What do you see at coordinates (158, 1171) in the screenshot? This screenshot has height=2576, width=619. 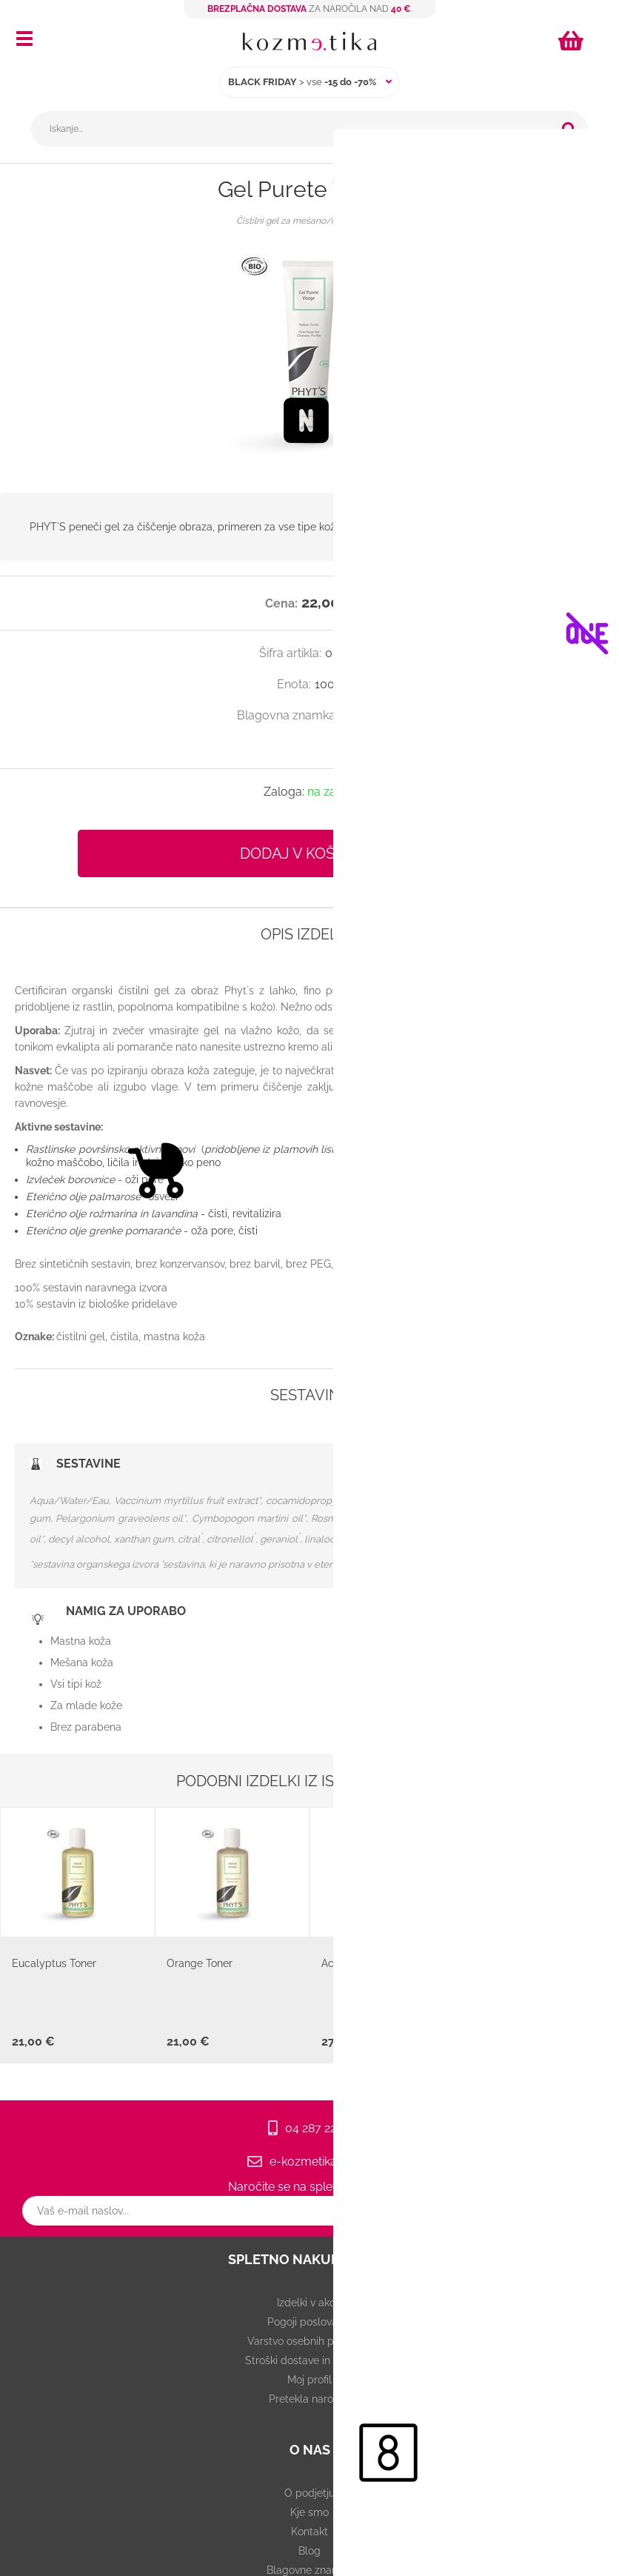 I see `access baby or parenting-related features` at bounding box center [158, 1171].